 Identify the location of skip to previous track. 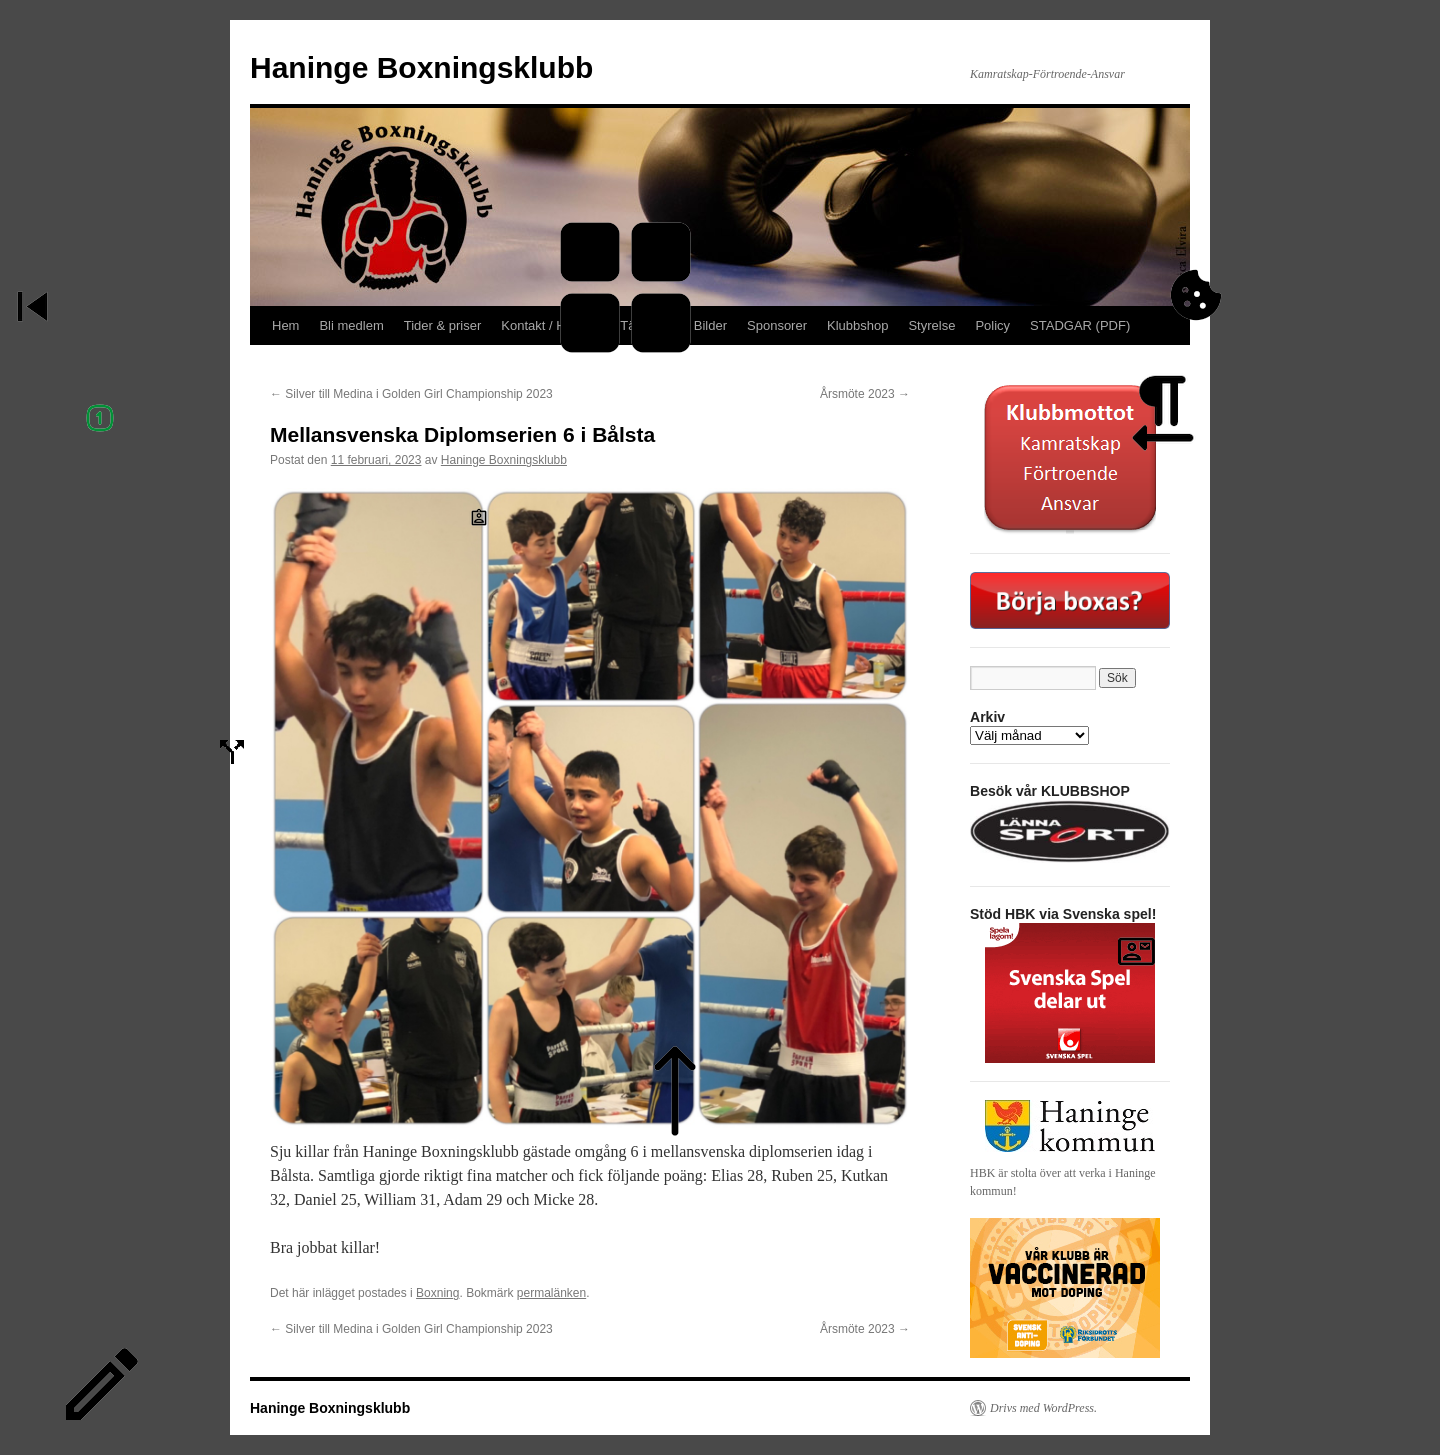
(32, 306).